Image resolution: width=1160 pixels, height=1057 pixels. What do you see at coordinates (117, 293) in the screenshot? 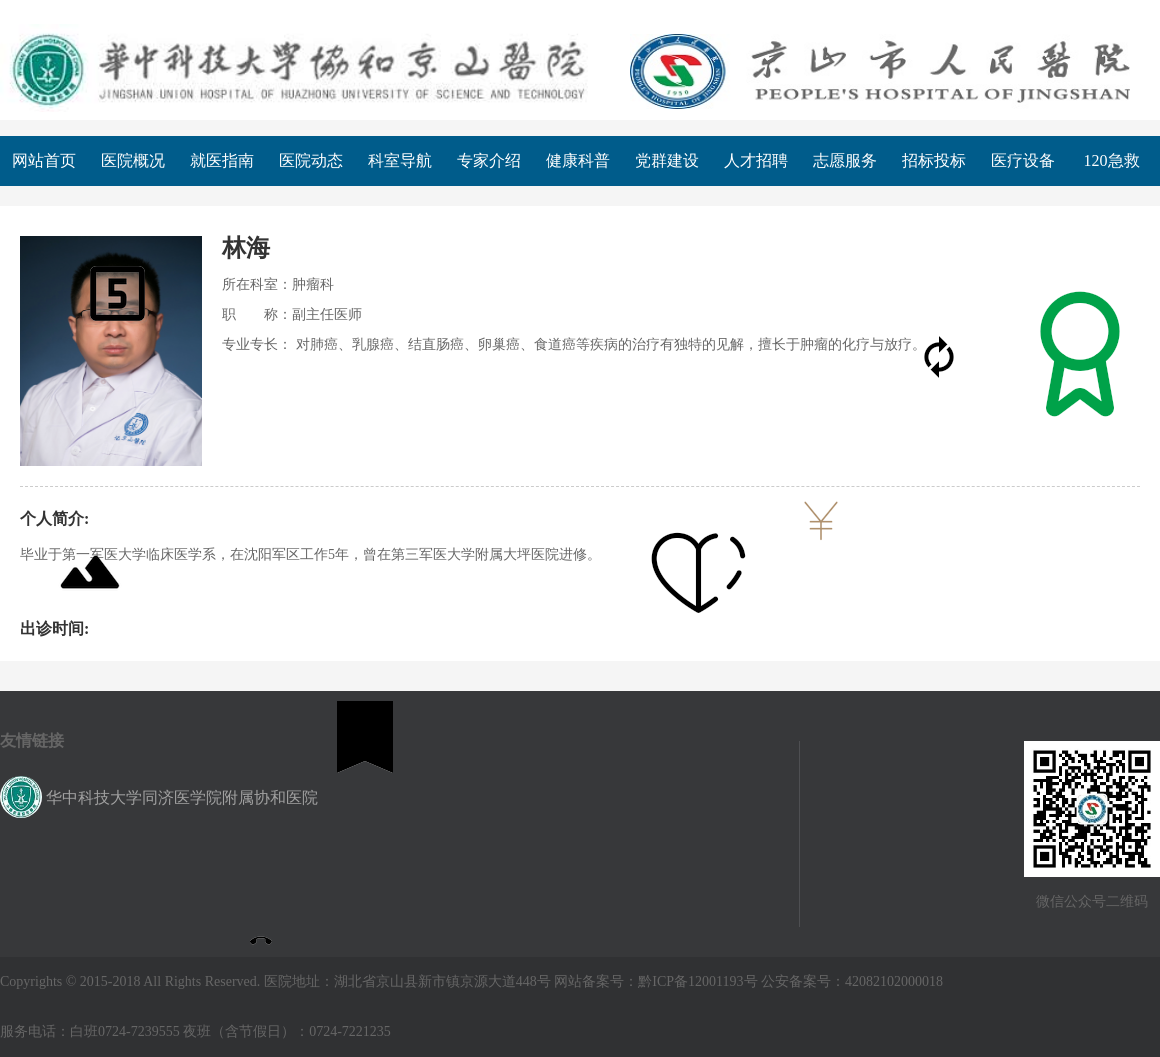
I see `indicates step 5 in a multi-step process` at bounding box center [117, 293].